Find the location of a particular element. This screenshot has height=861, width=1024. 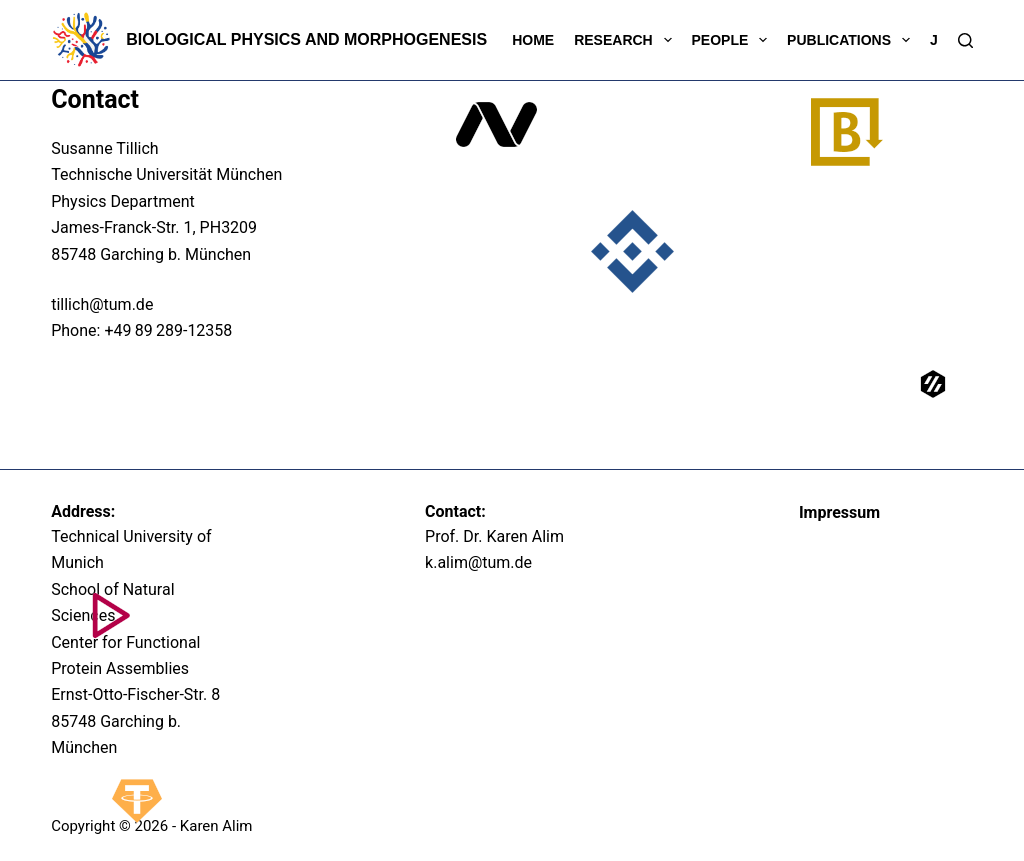

open brandfolder digital asset management is located at coordinates (847, 132).